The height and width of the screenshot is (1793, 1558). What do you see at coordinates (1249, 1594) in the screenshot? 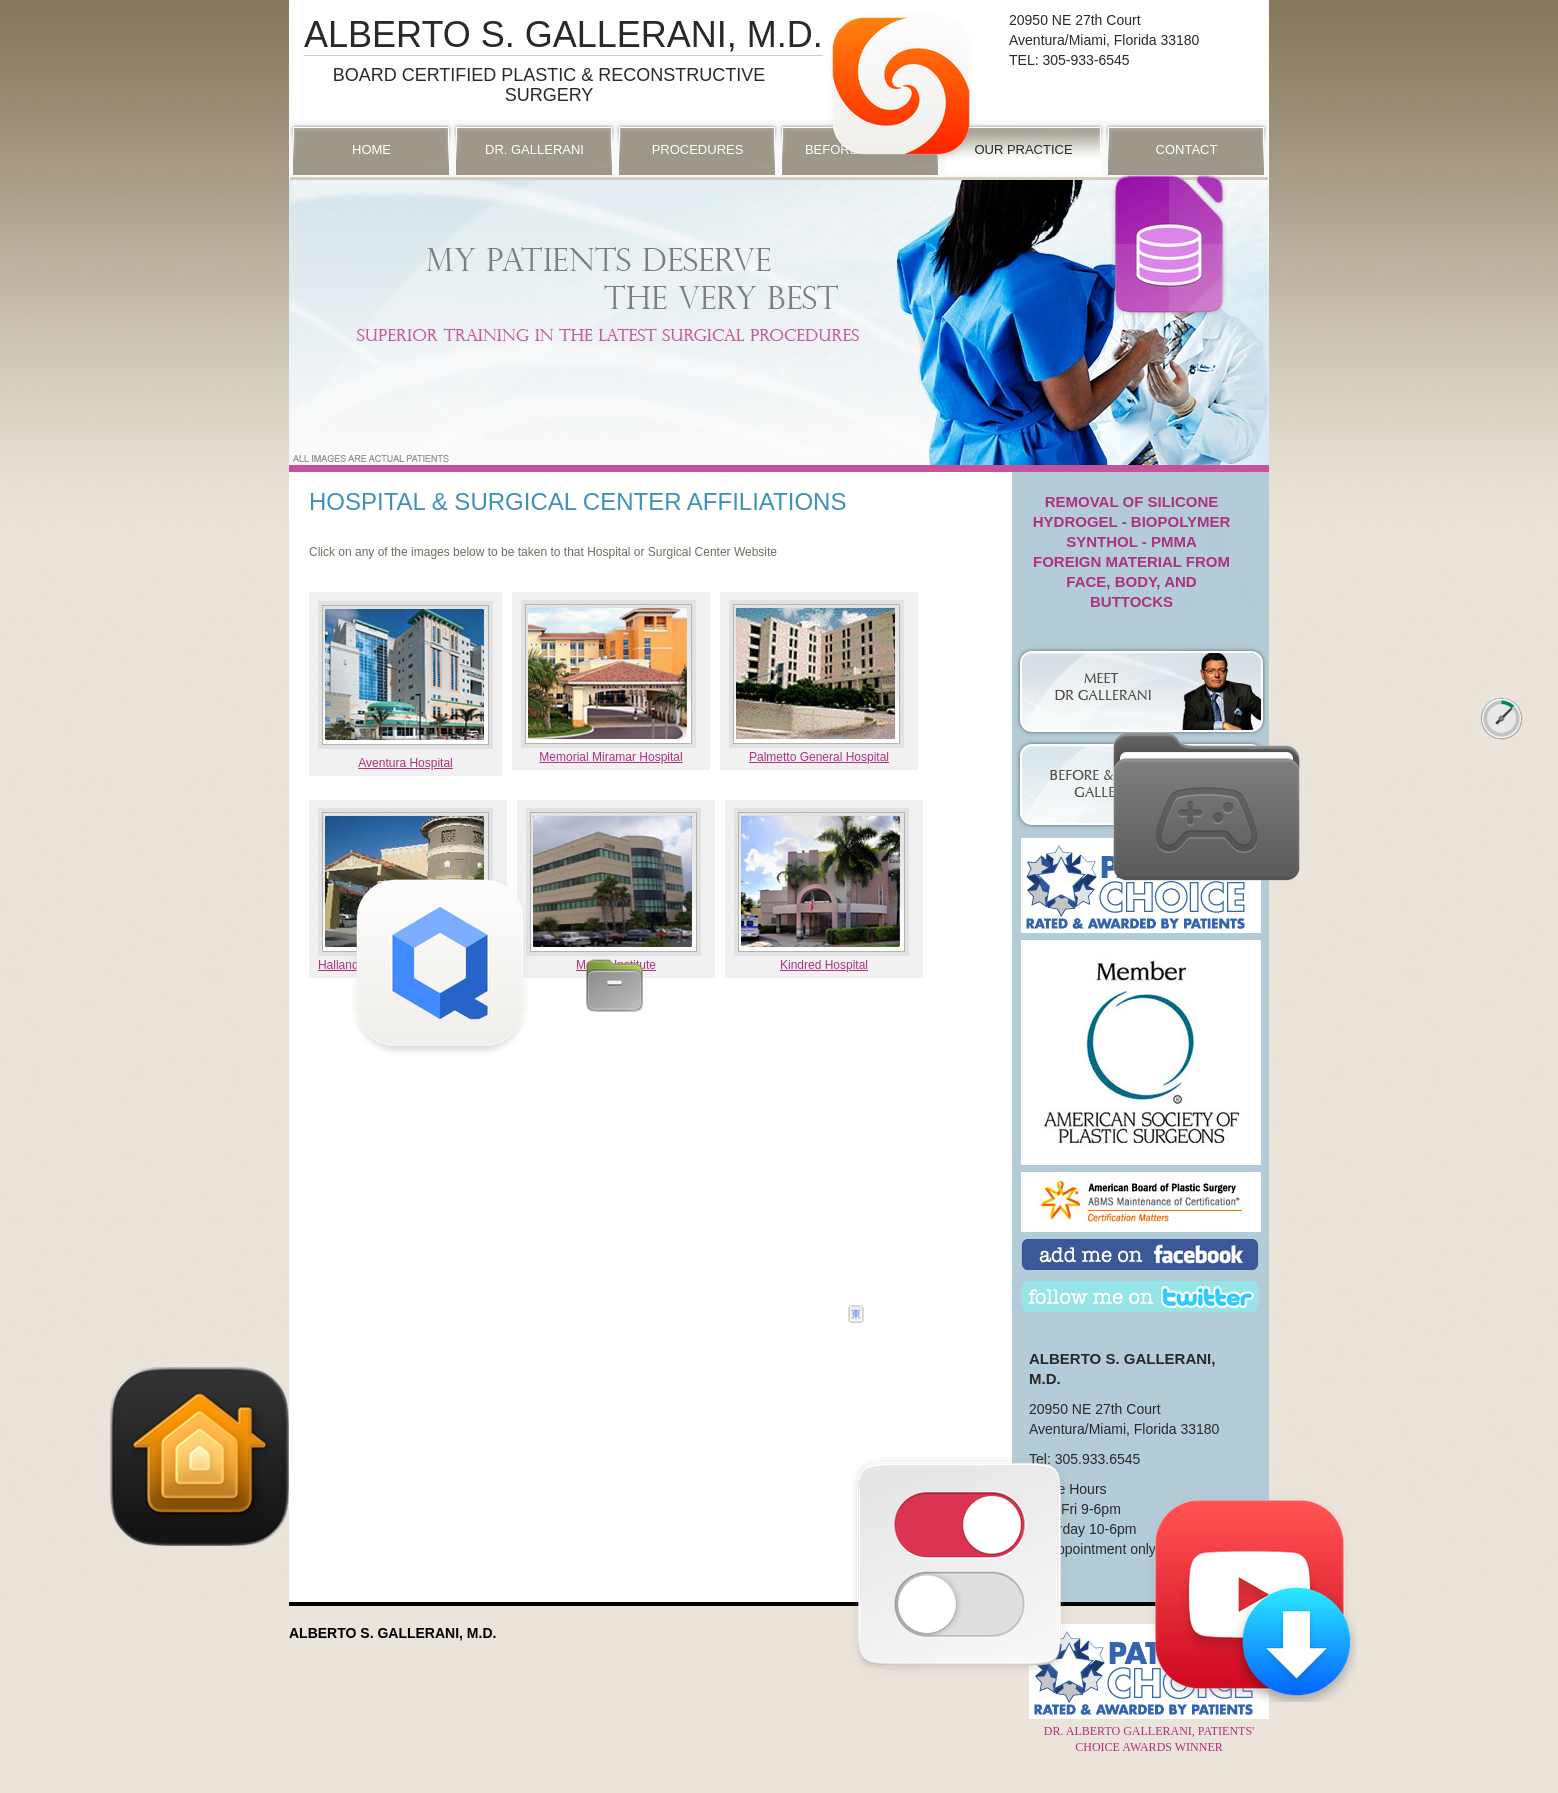
I see `download videos from youtube` at bounding box center [1249, 1594].